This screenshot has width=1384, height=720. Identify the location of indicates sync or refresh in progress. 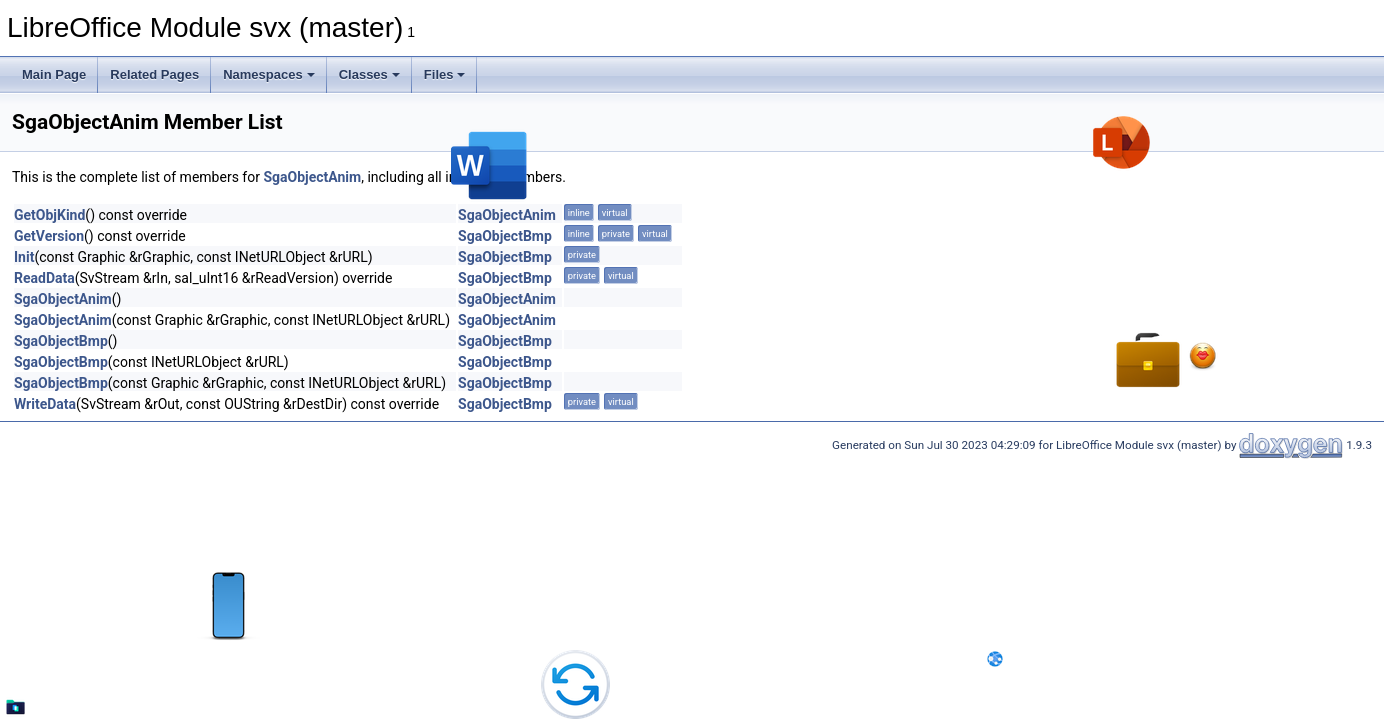
(575, 684).